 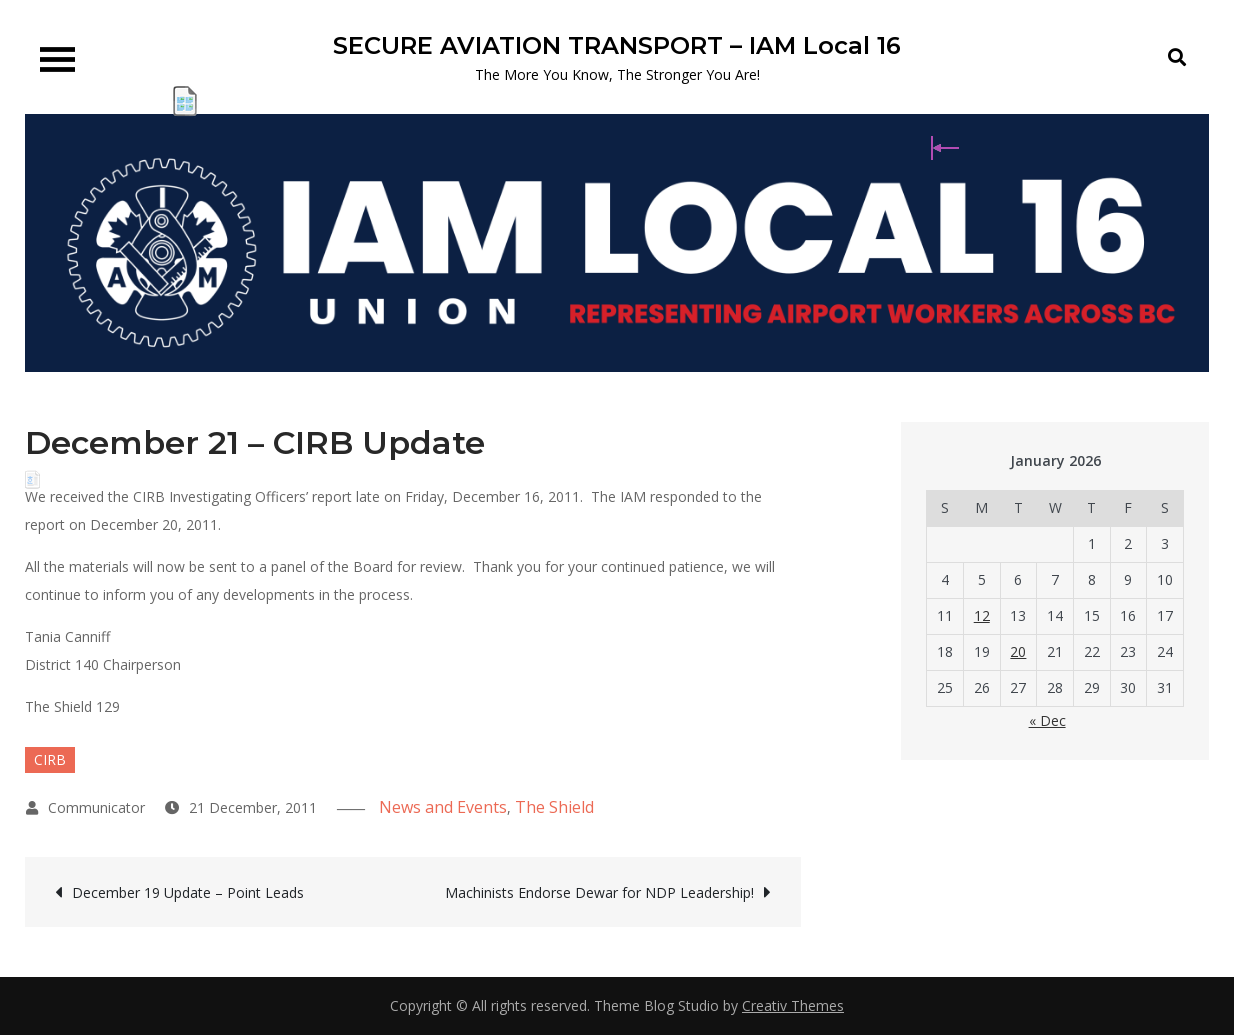 I want to click on a hancom hangul word processor document file, so click(x=32, y=479).